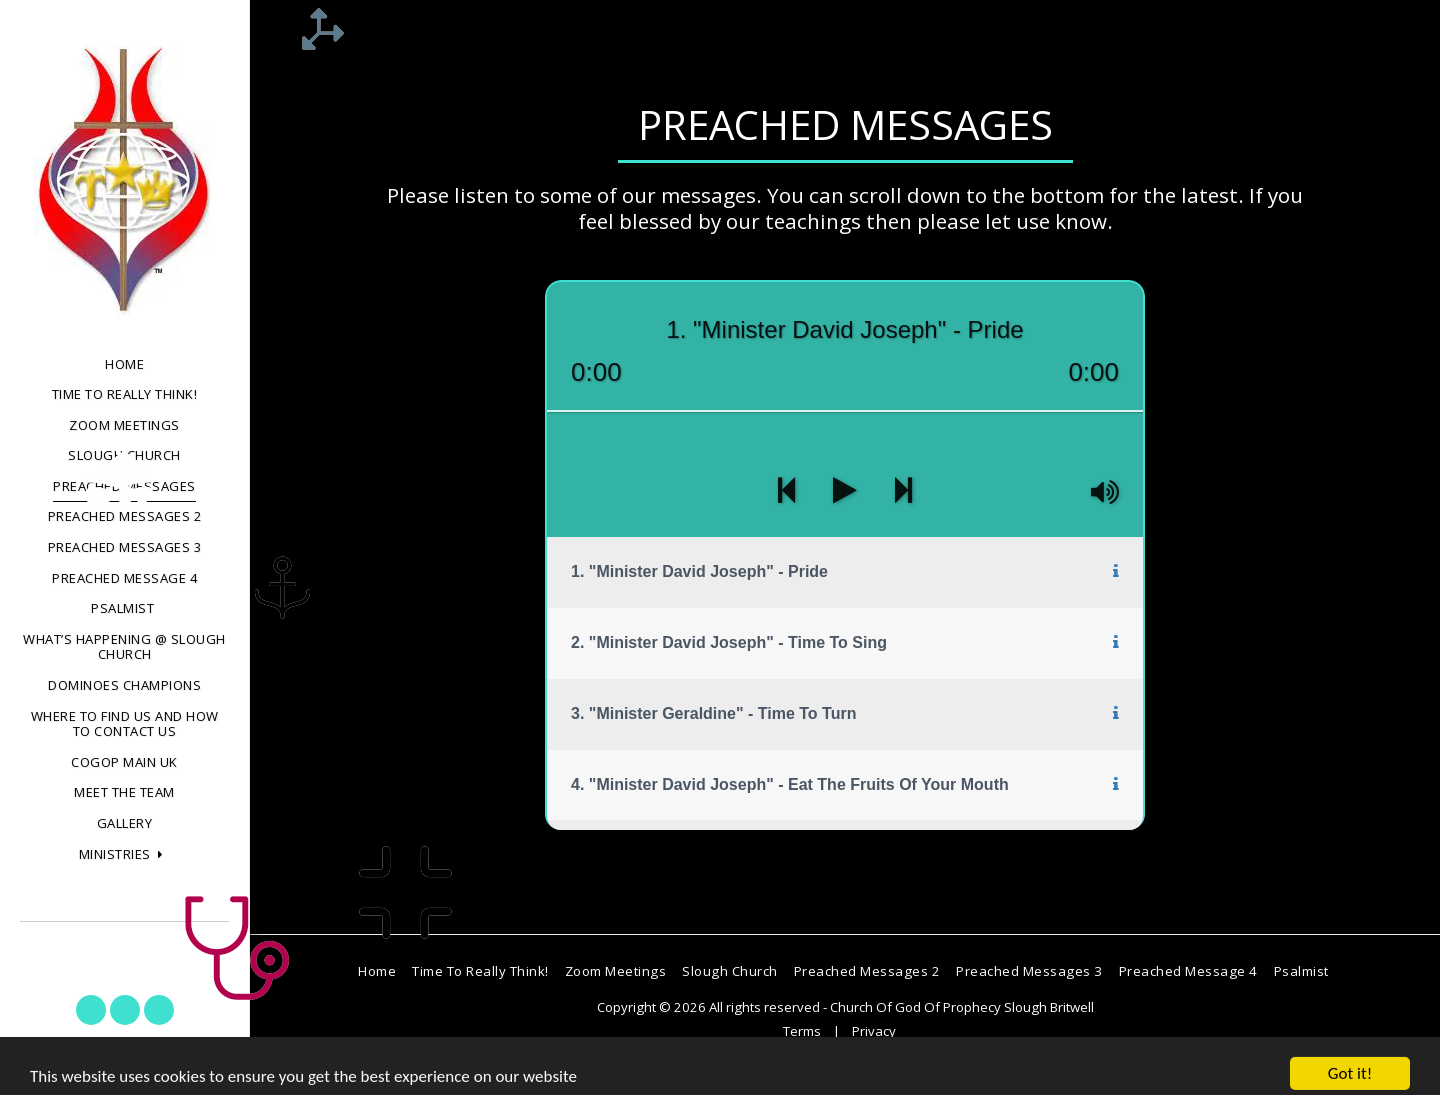  I want to click on access 3D vector or coordinate tools, so click(320, 31).